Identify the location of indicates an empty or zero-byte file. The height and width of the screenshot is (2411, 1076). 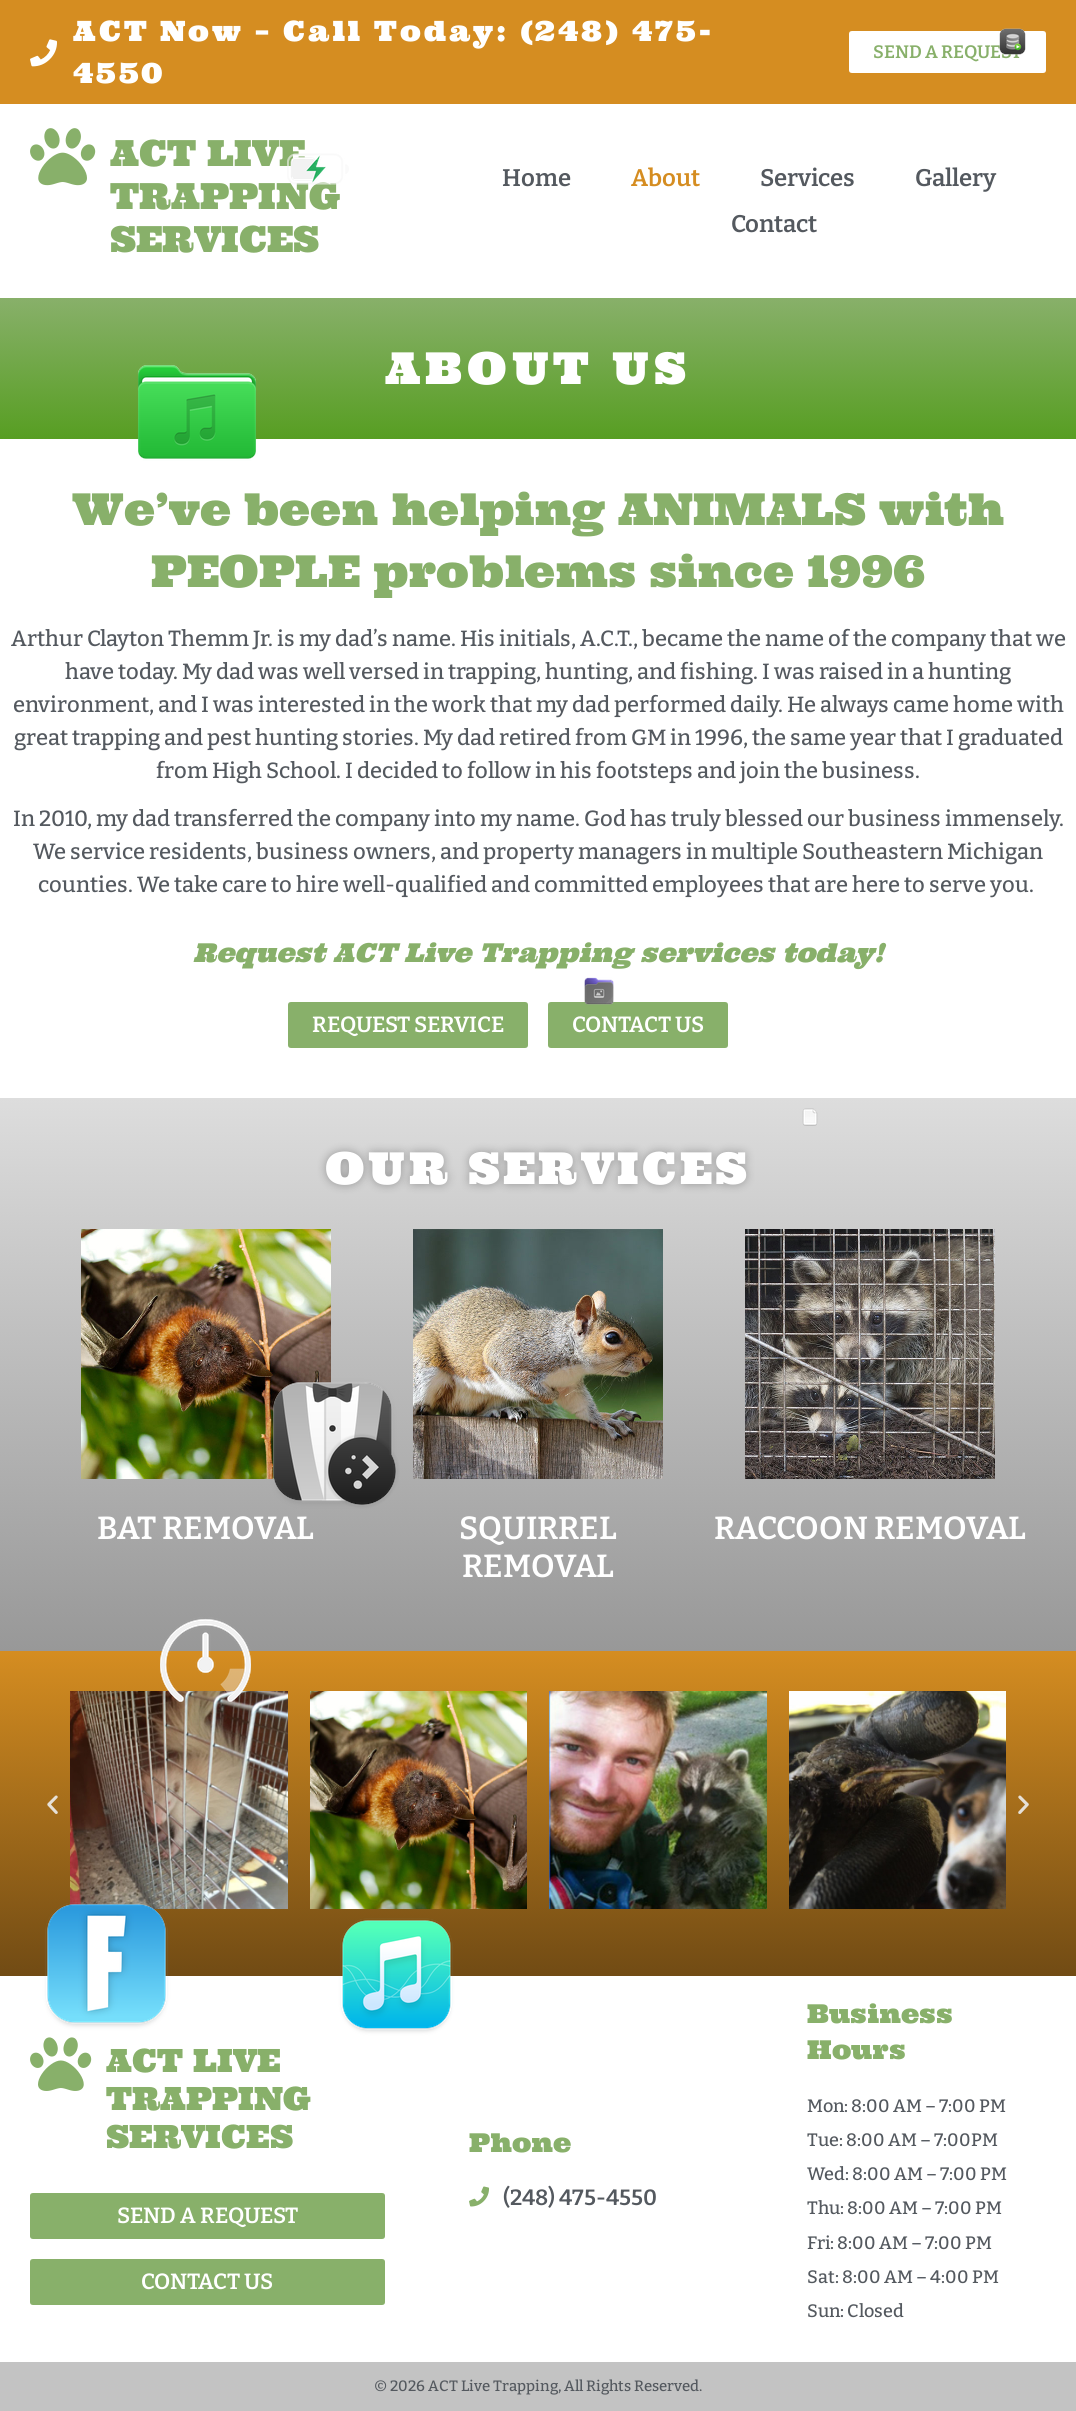
(810, 1117).